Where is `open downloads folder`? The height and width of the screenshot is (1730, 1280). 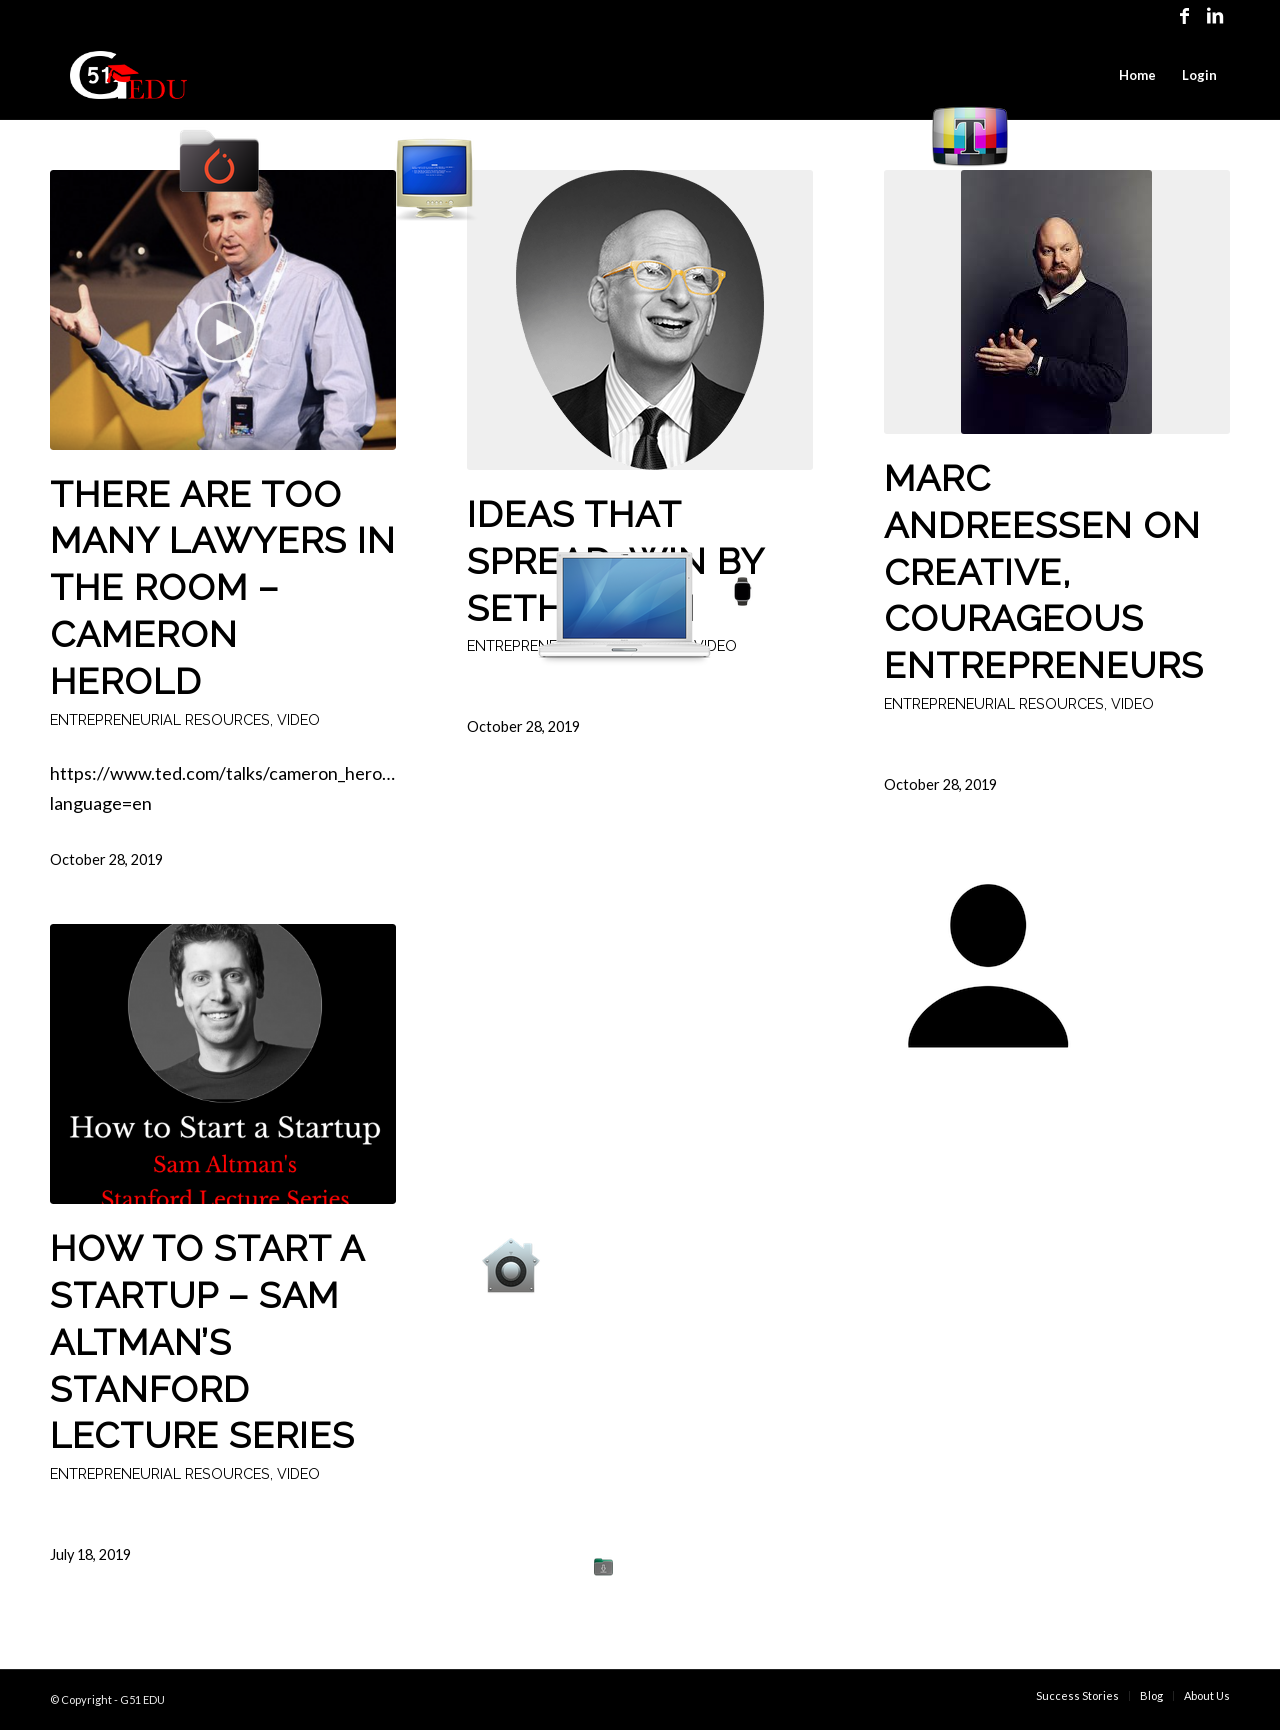
open downloads folder is located at coordinates (603, 1566).